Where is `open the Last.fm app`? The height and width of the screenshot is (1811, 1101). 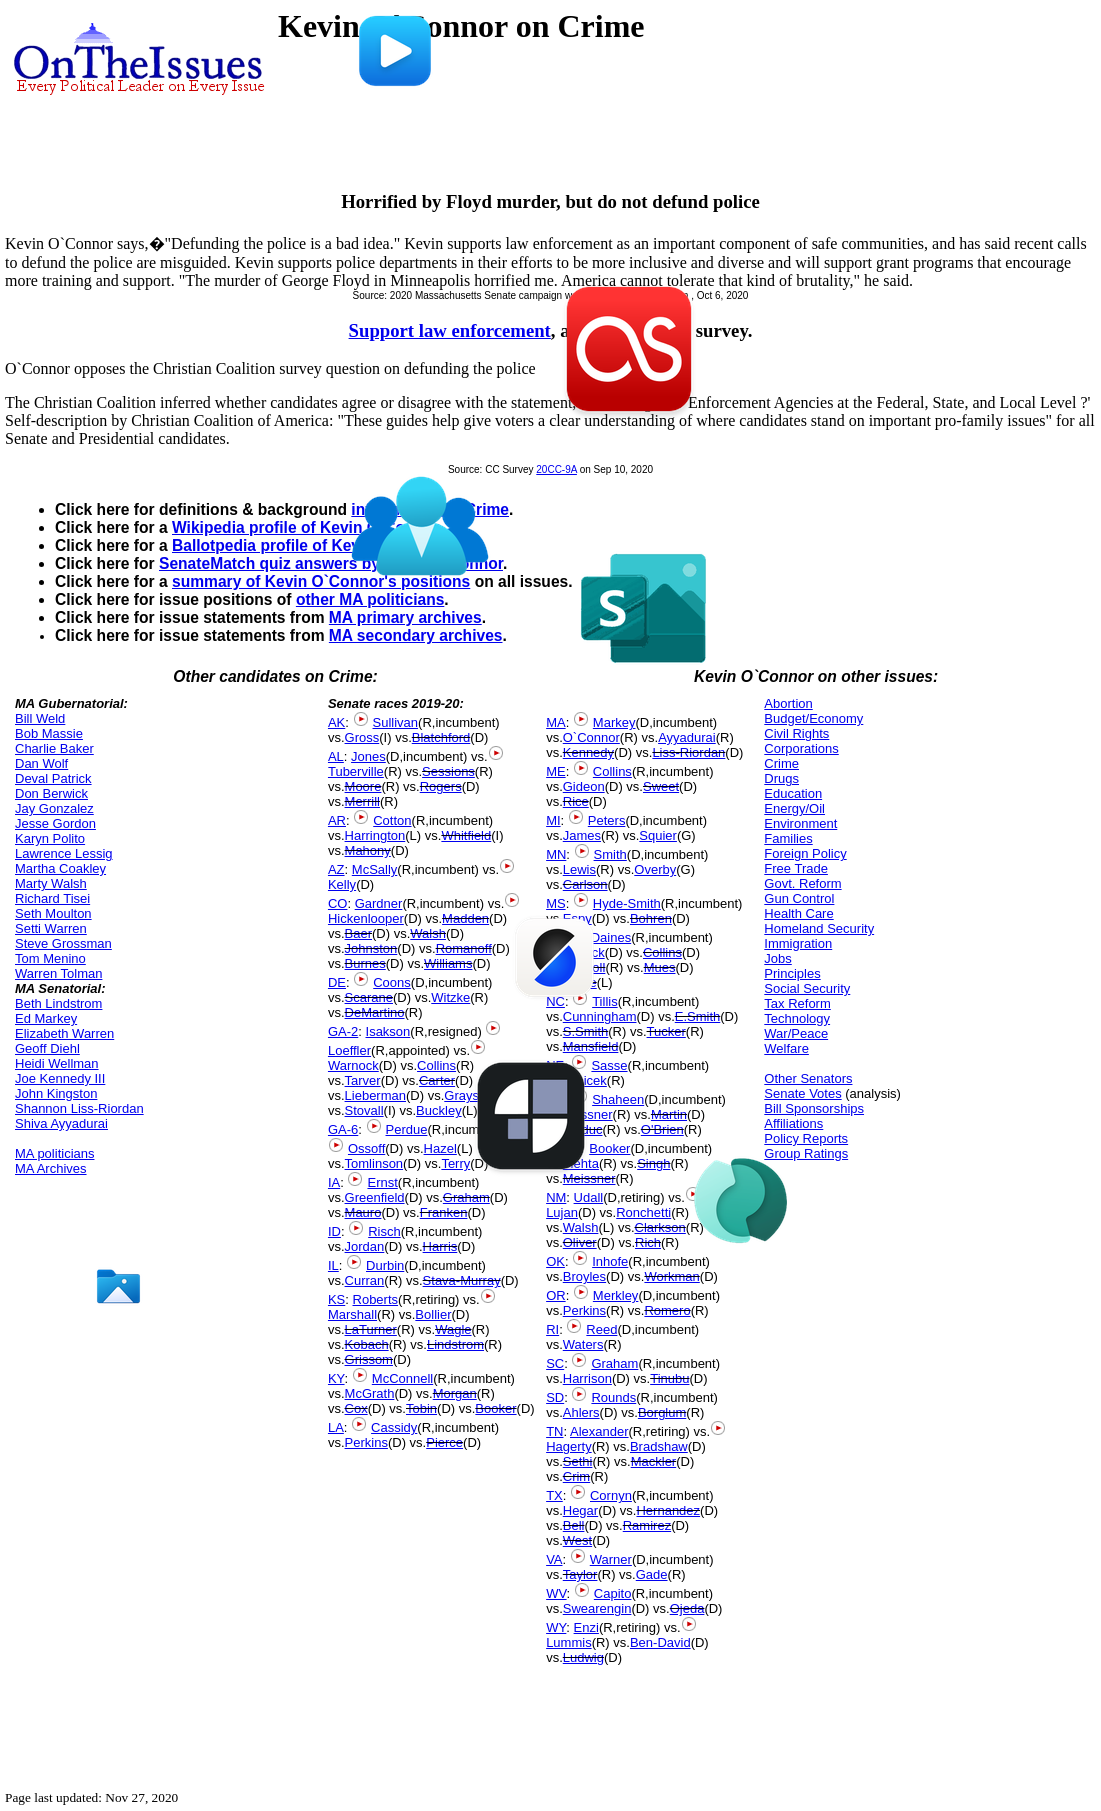 open the Last.fm app is located at coordinates (629, 349).